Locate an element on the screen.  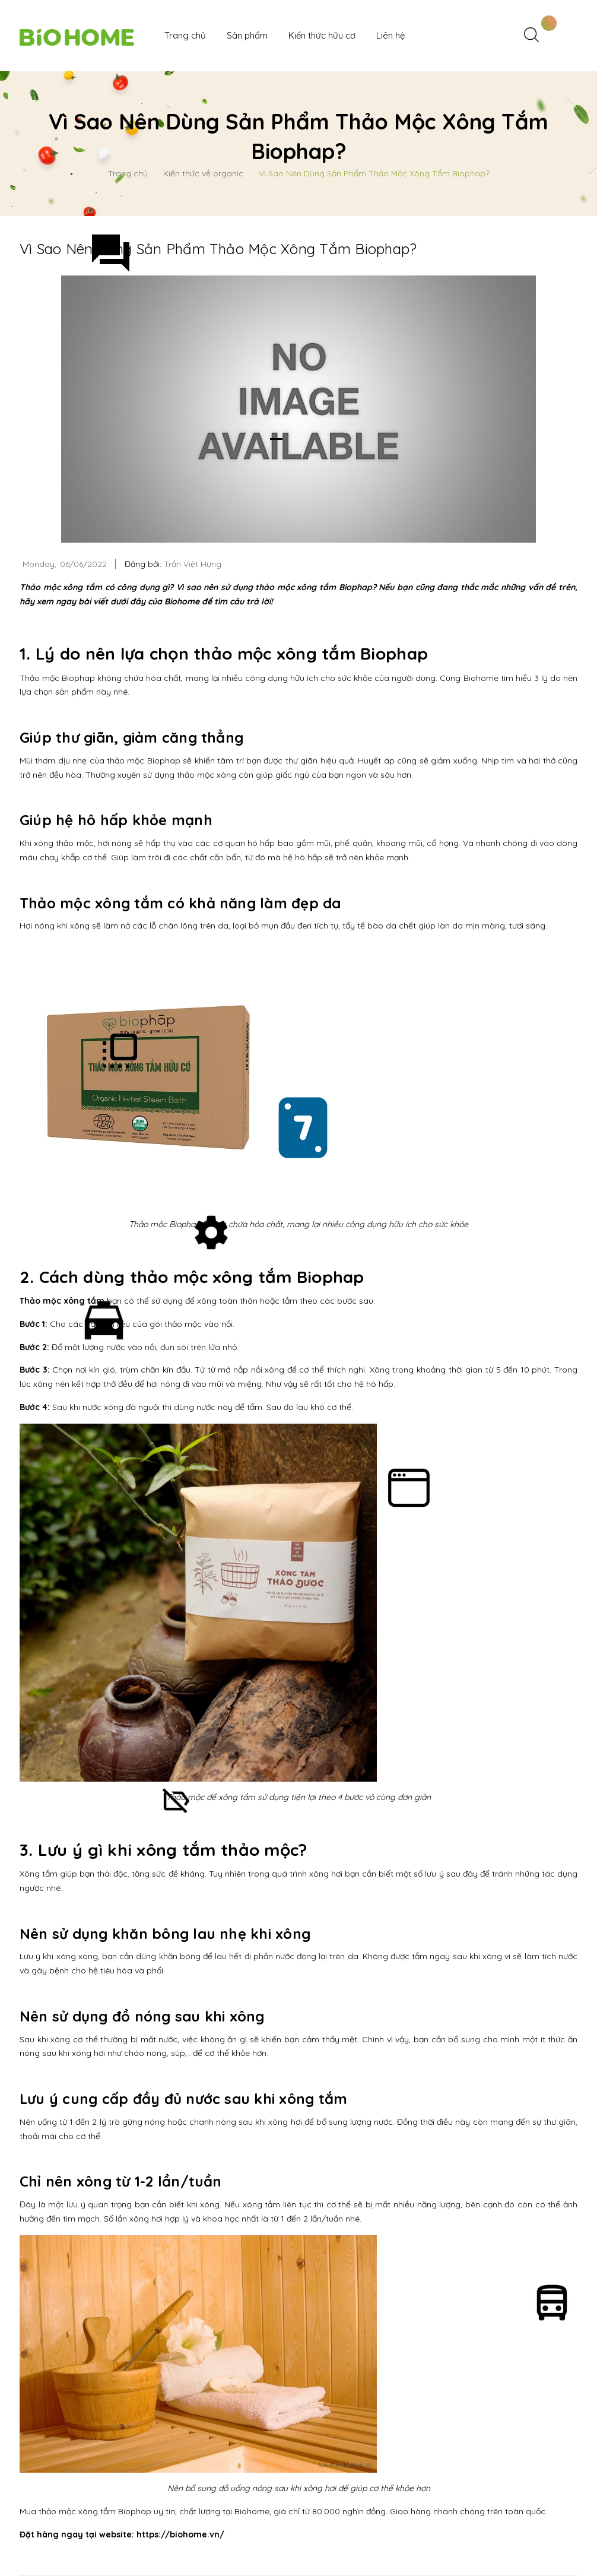
bring selected element to front of layer stack is located at coordinates (120, 1051).